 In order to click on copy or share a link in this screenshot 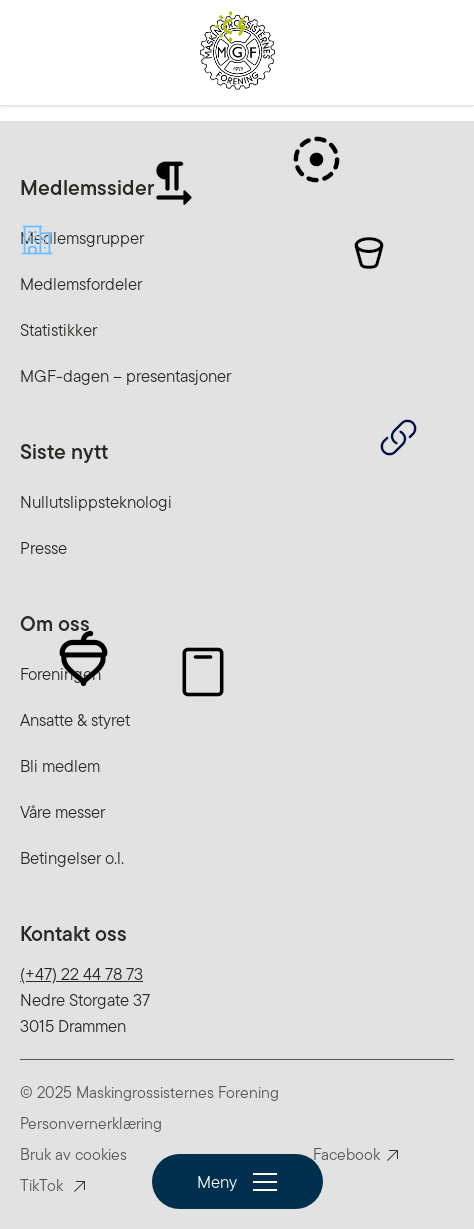, I will do `click(398, 437)`.